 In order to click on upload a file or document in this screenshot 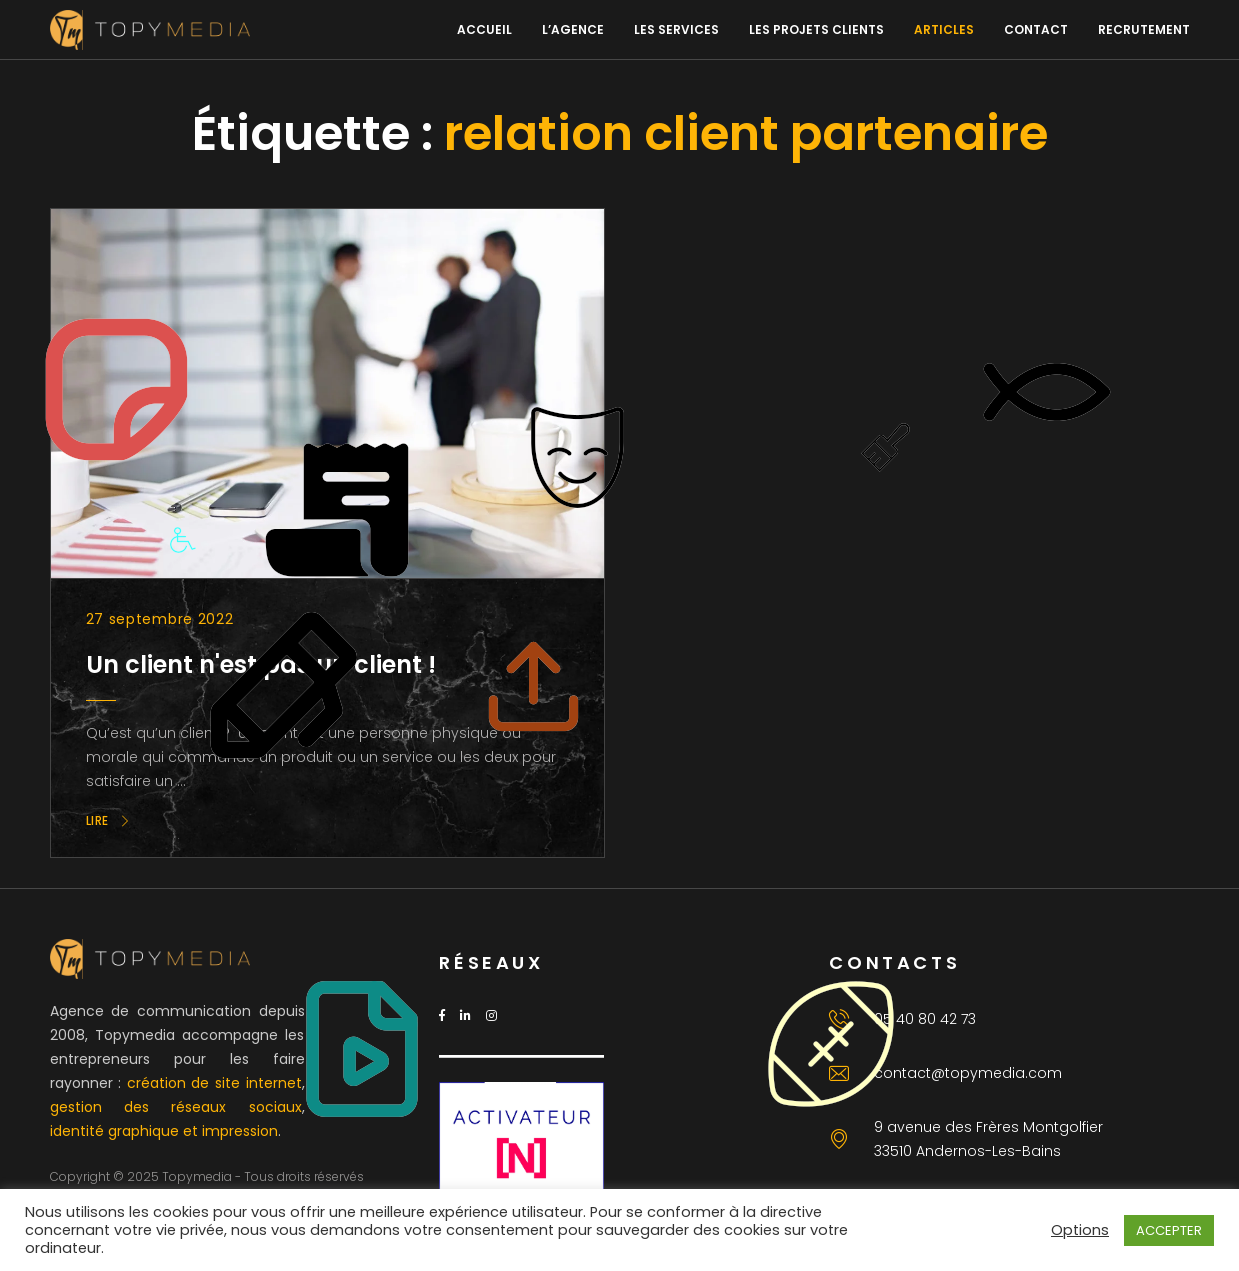, I will do `click(533, 686)`.